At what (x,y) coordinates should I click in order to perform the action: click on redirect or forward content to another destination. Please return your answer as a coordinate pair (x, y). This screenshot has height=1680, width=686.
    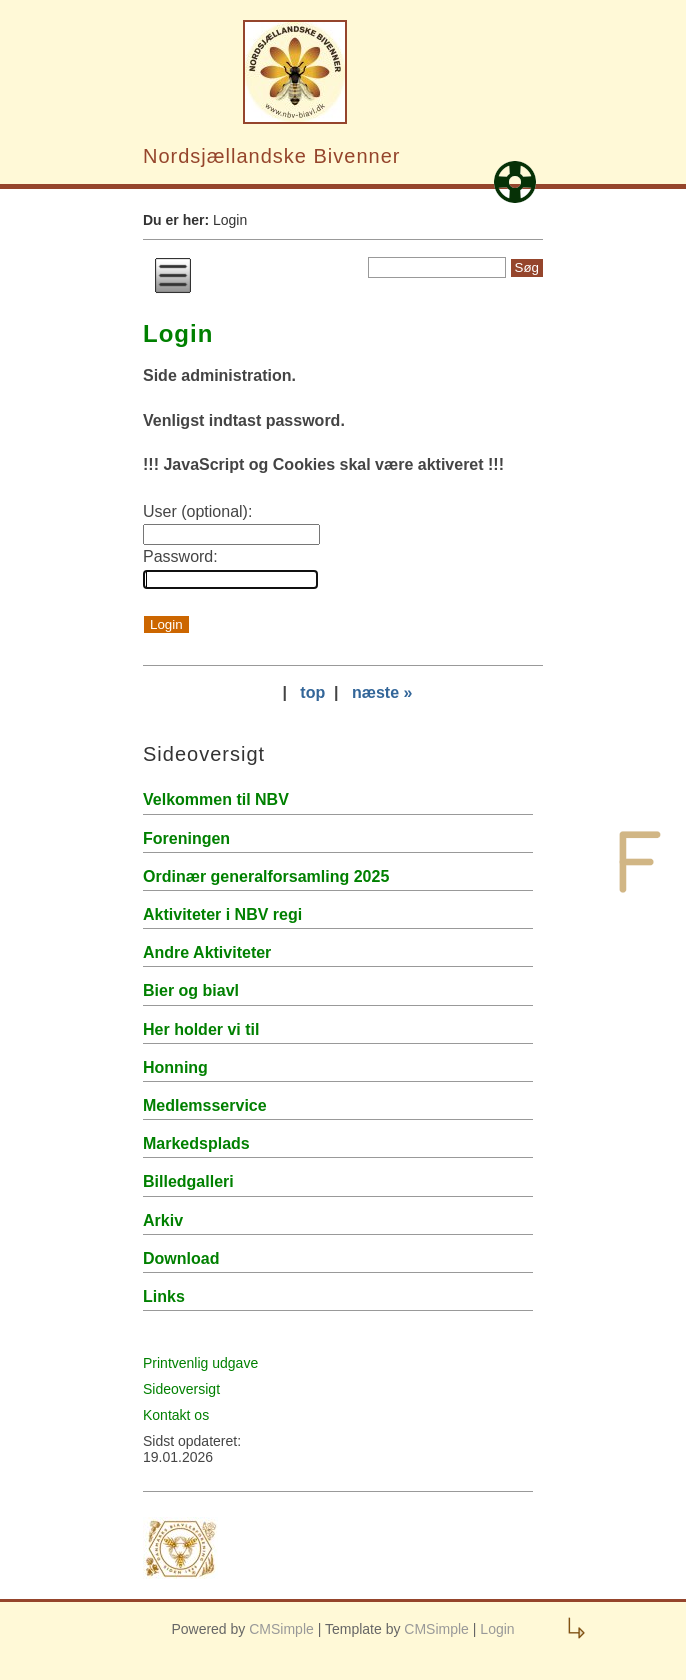
    Looking at the image, I should click on (575, 1628).